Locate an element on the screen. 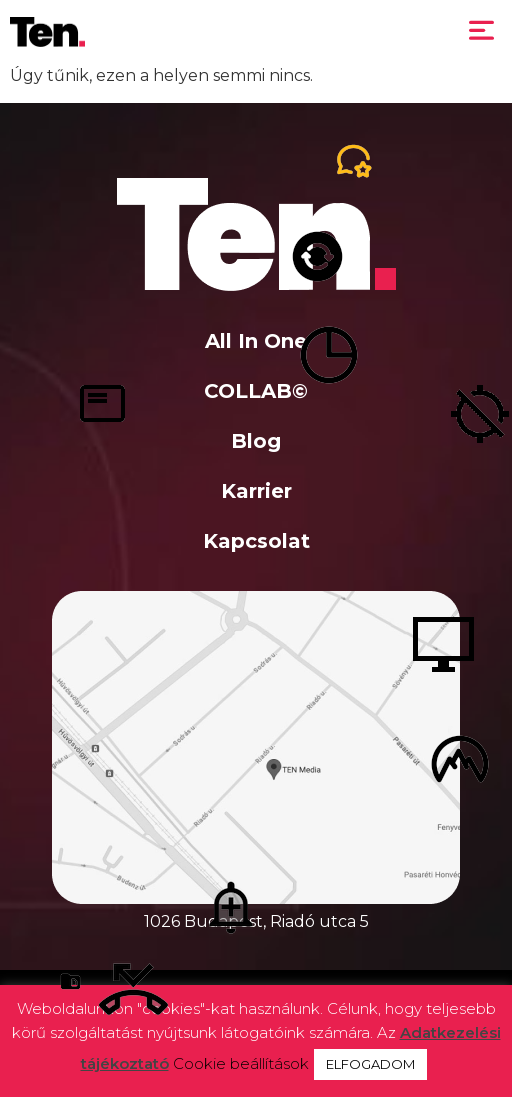 This screenshot has height=1097, width=512. view analytics or statistics breakdown is located at coordinates (329, 355).